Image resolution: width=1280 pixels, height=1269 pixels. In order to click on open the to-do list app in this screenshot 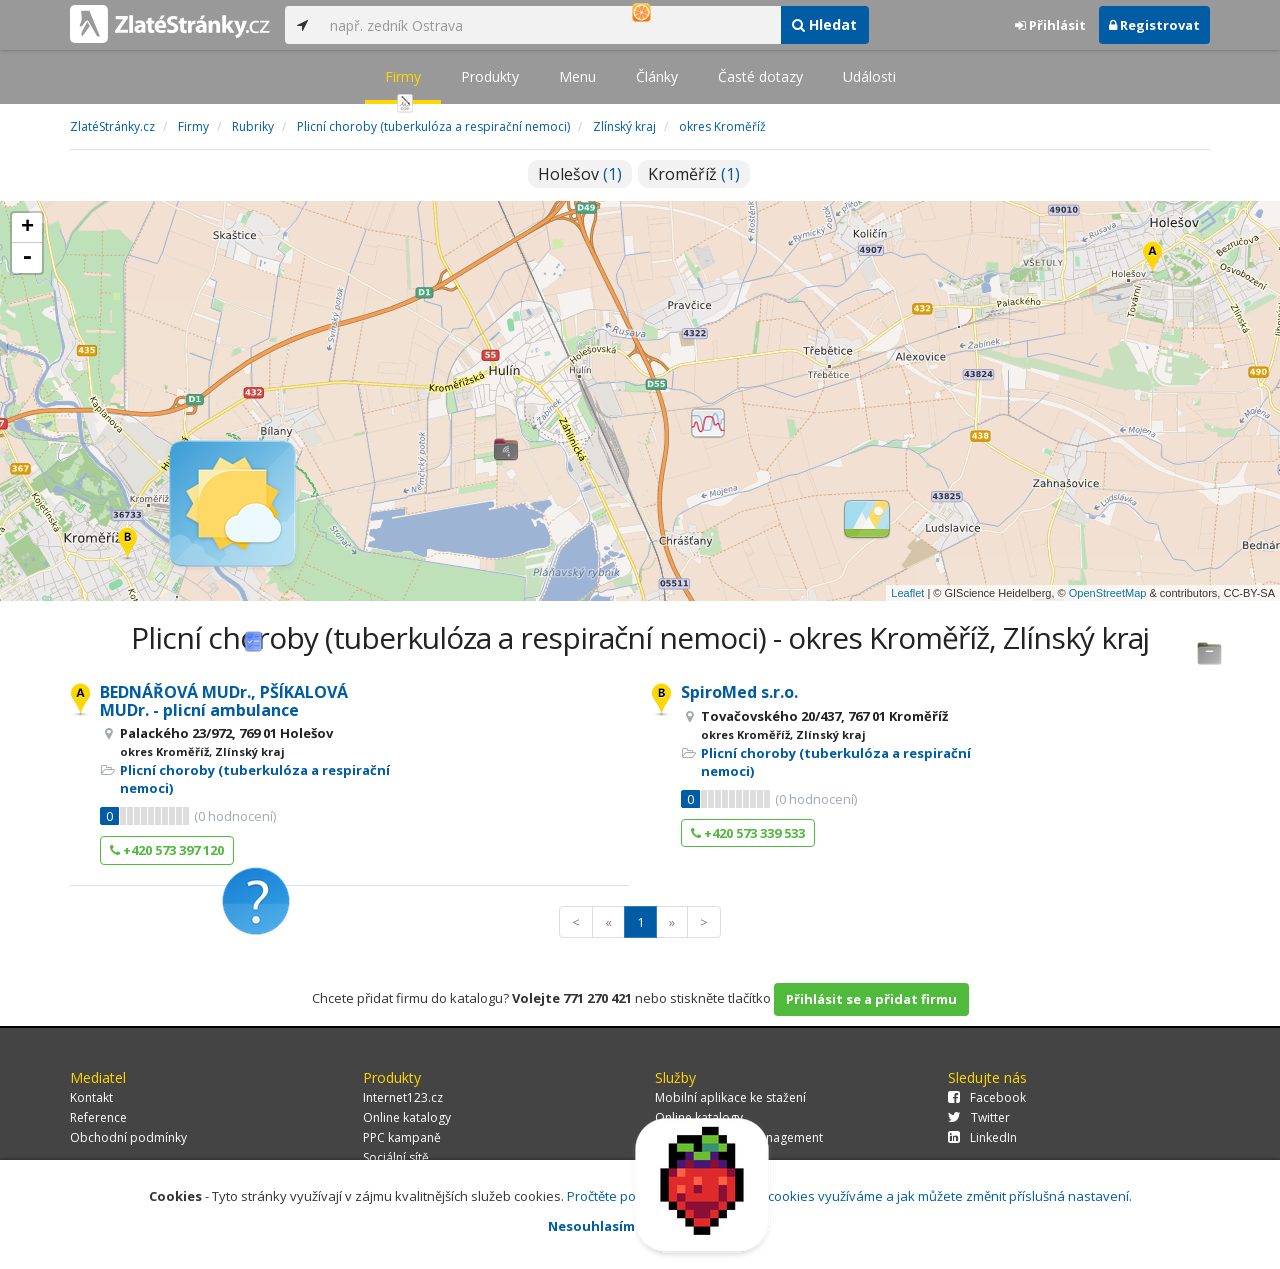, I will do `click(253, 641)`.